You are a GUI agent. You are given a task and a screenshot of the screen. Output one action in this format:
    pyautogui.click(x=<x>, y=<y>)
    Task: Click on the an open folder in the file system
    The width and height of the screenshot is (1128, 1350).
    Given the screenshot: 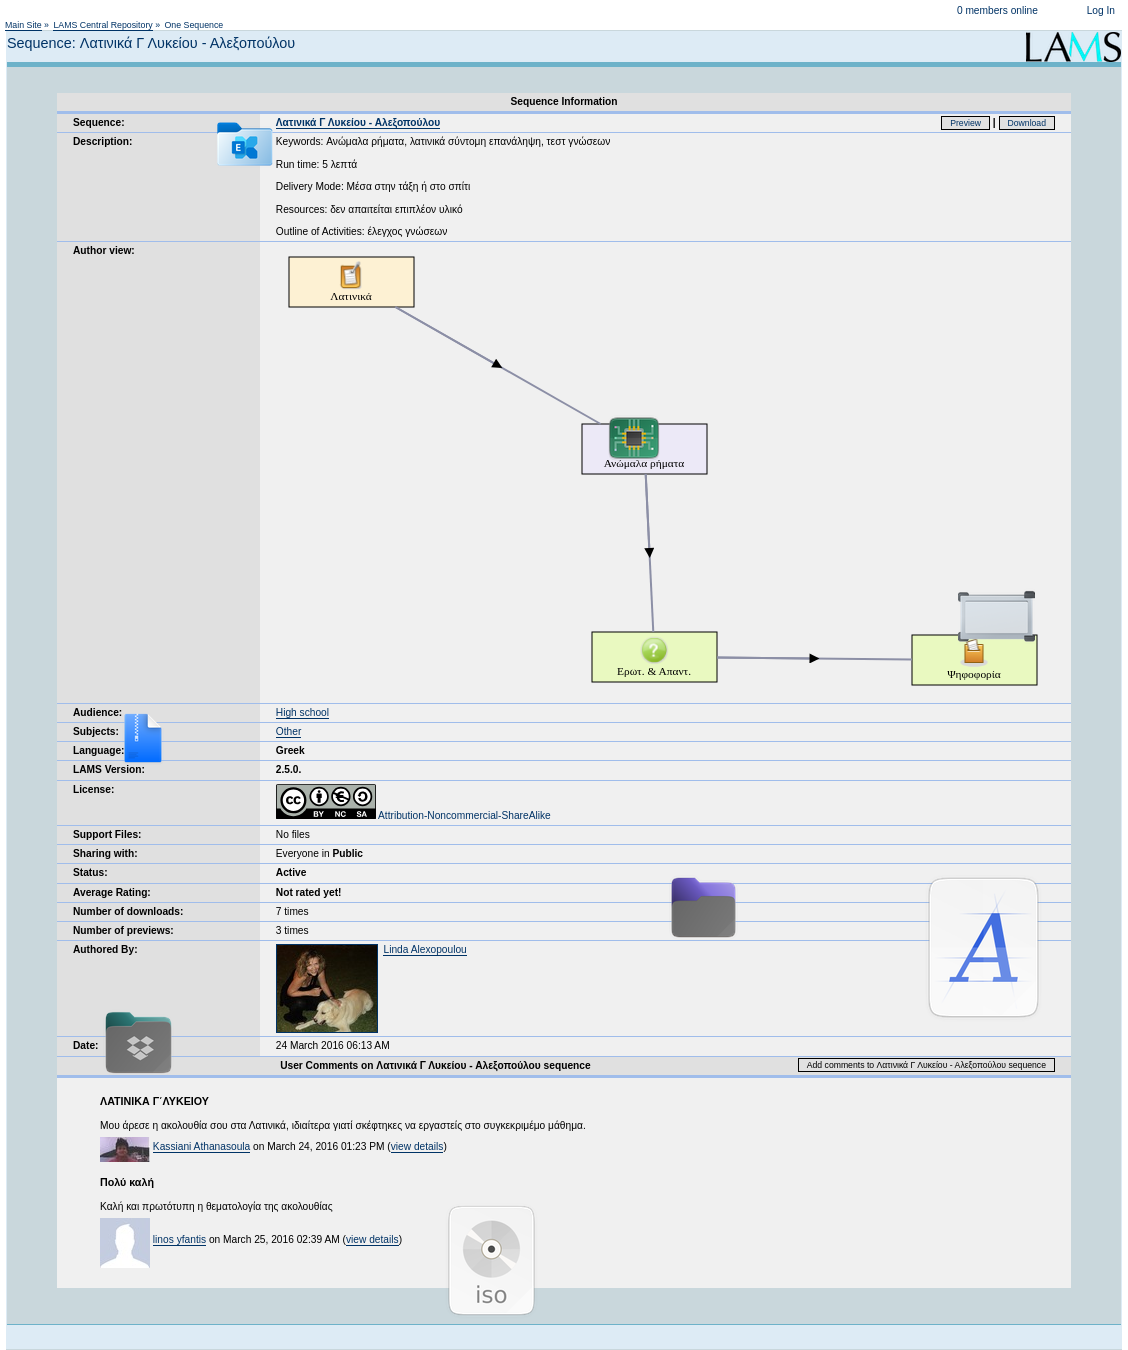 What is the action you would take?
    pyautogui.click(x=703, y=907)
    